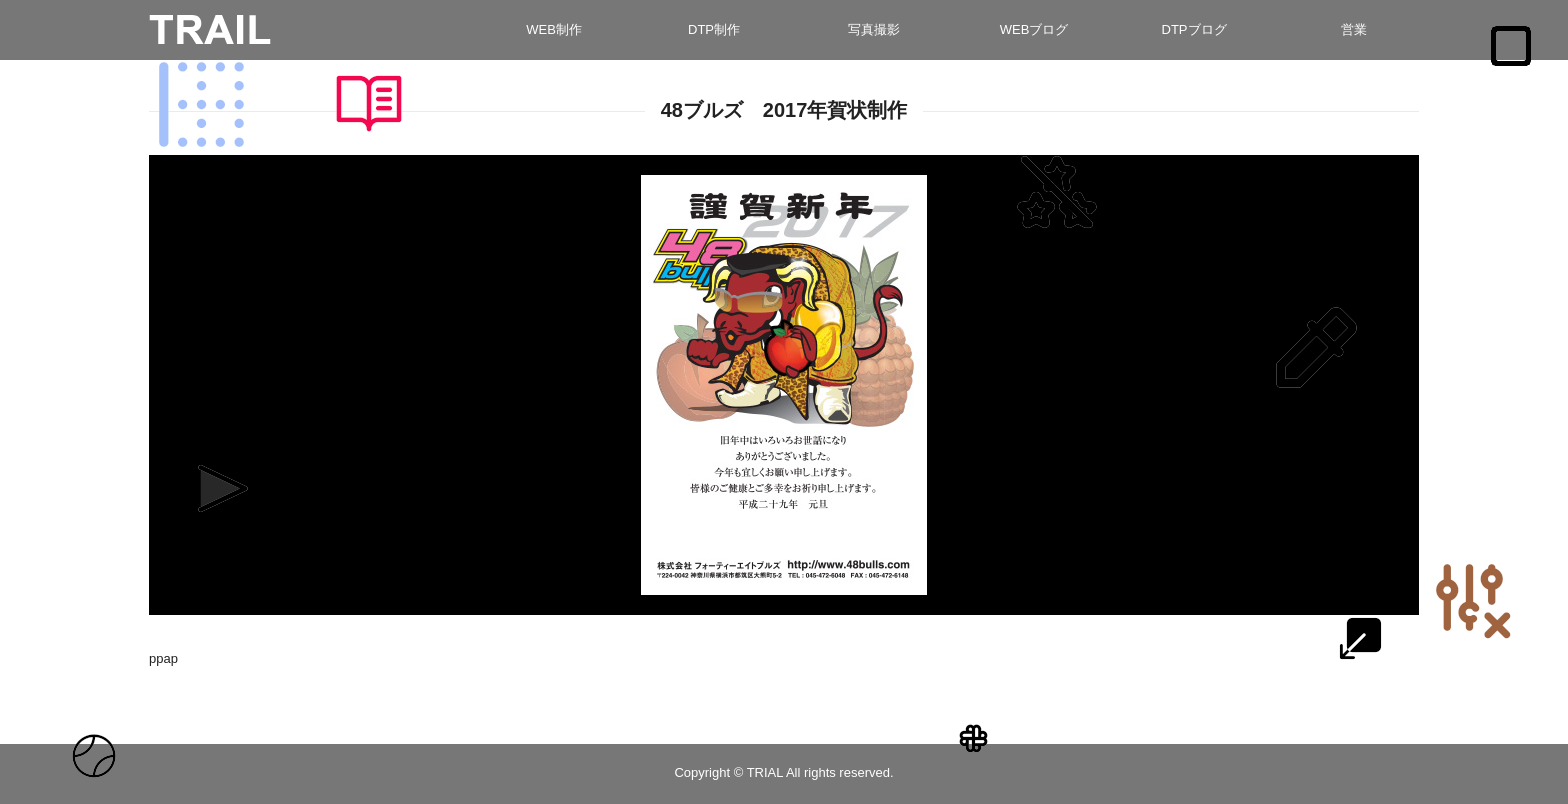 The width and height of the screenshot is (1568, 804). Describe the element at coordinates (1057, 192) in the screenshot. I see `disable star ratings or reviews` at that location.